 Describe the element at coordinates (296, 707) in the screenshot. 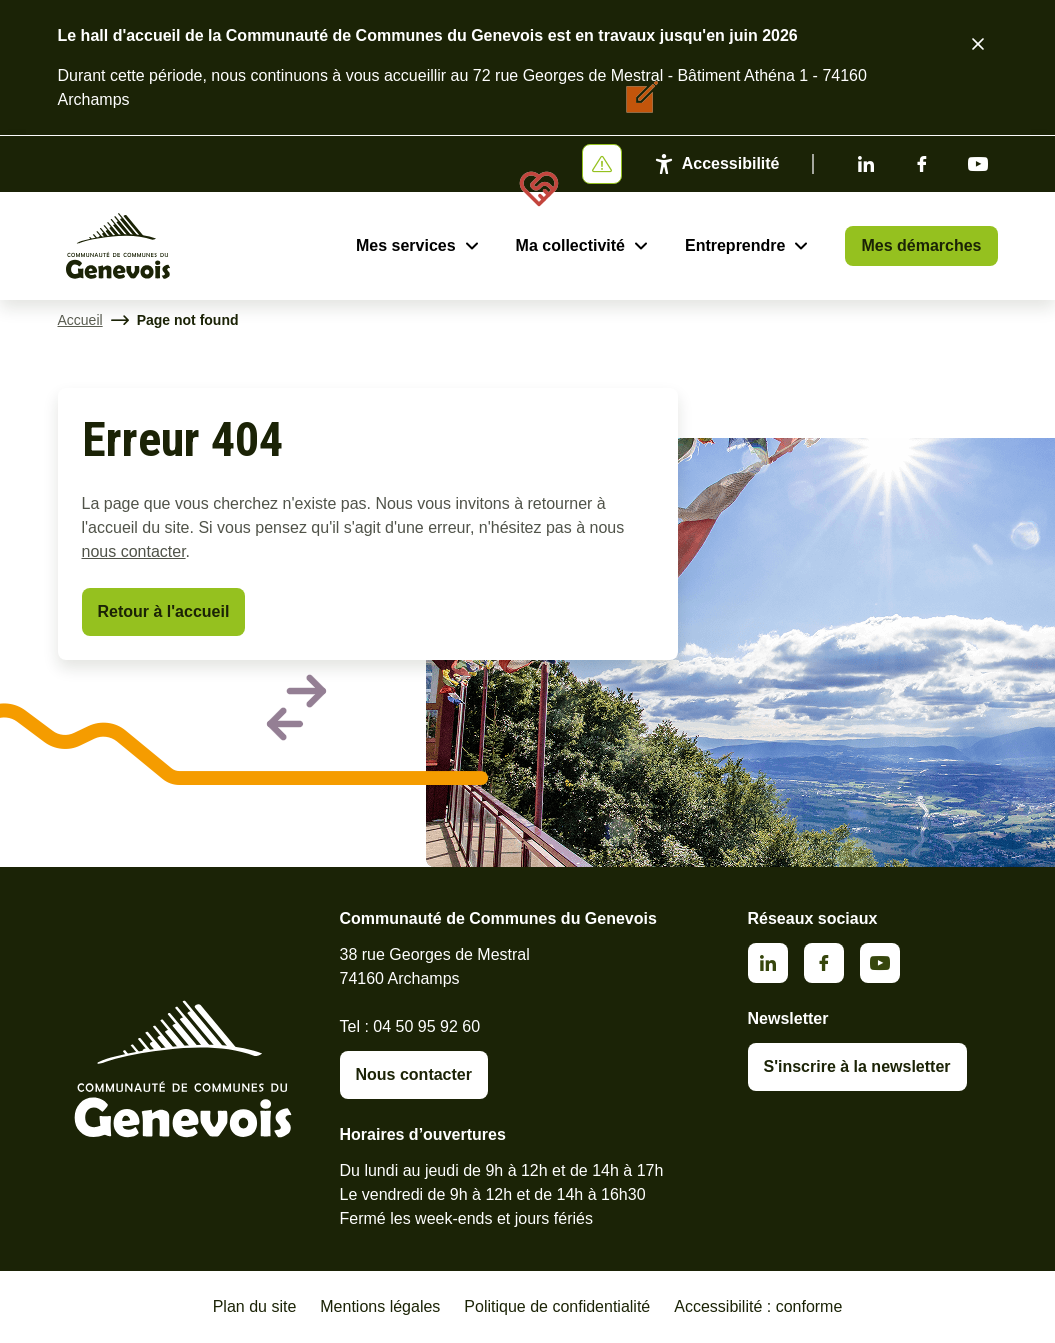

I see `swap or exchange items` at that location.